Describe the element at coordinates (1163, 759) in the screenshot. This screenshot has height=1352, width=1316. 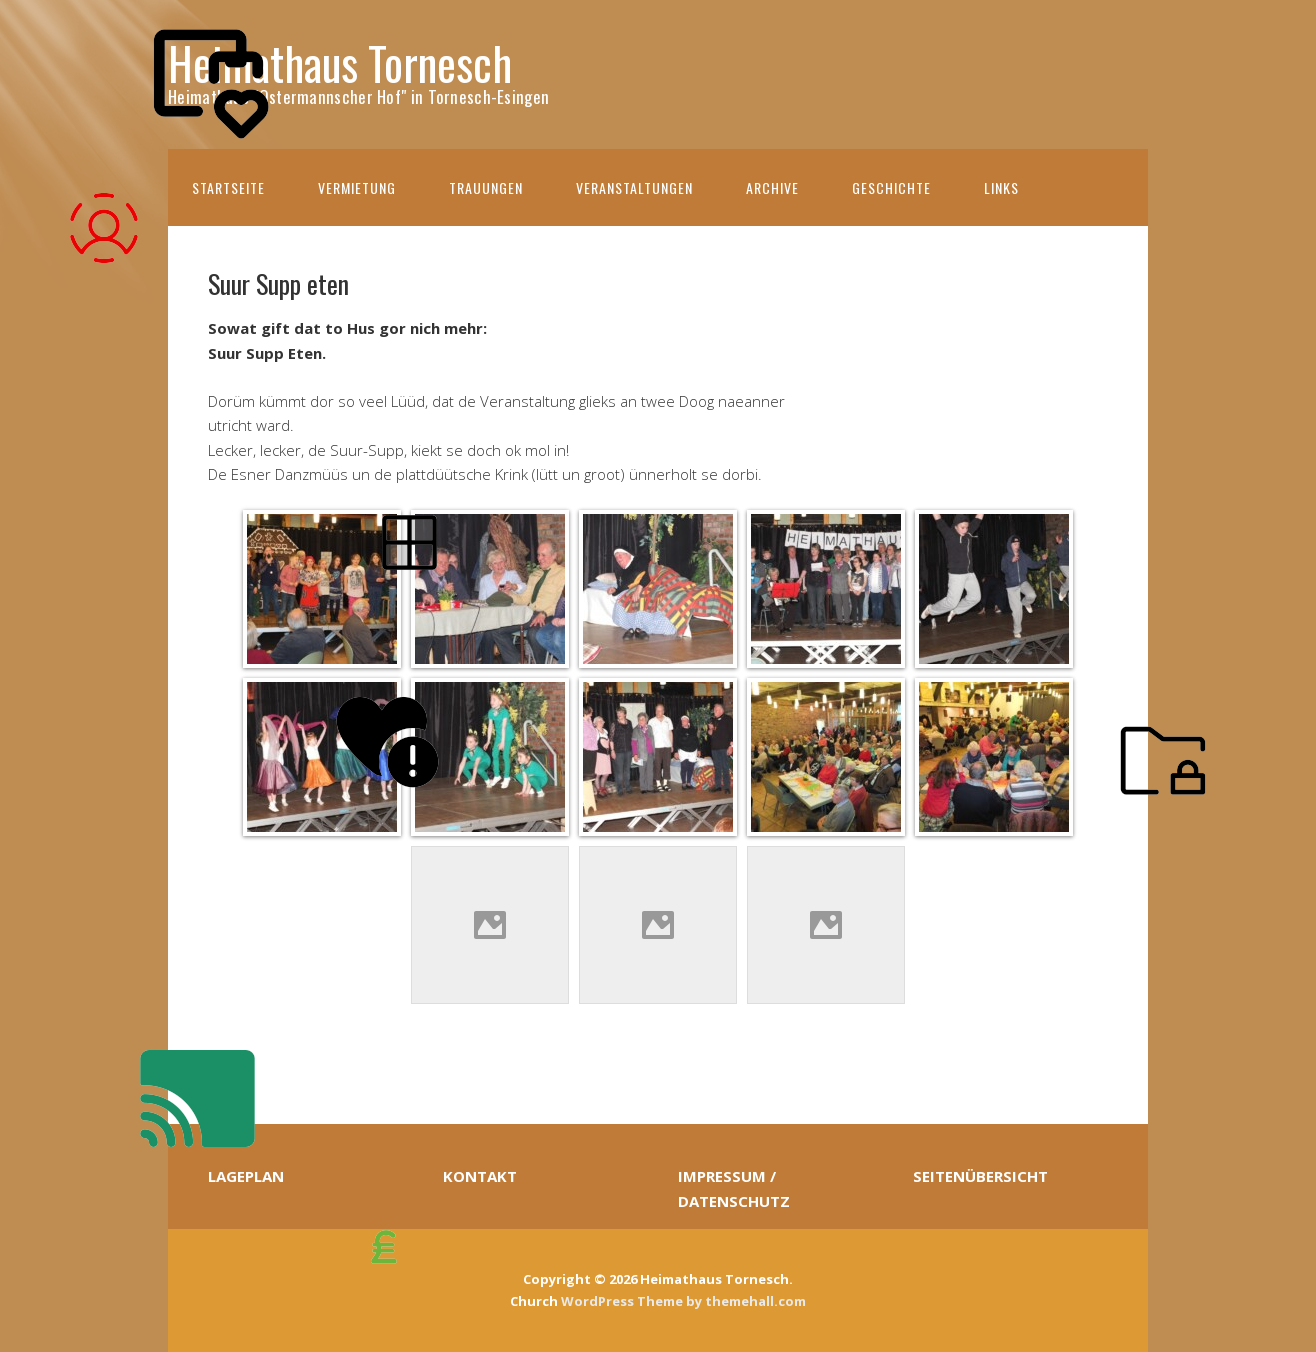
I see `access a password-protected folder` at that location.